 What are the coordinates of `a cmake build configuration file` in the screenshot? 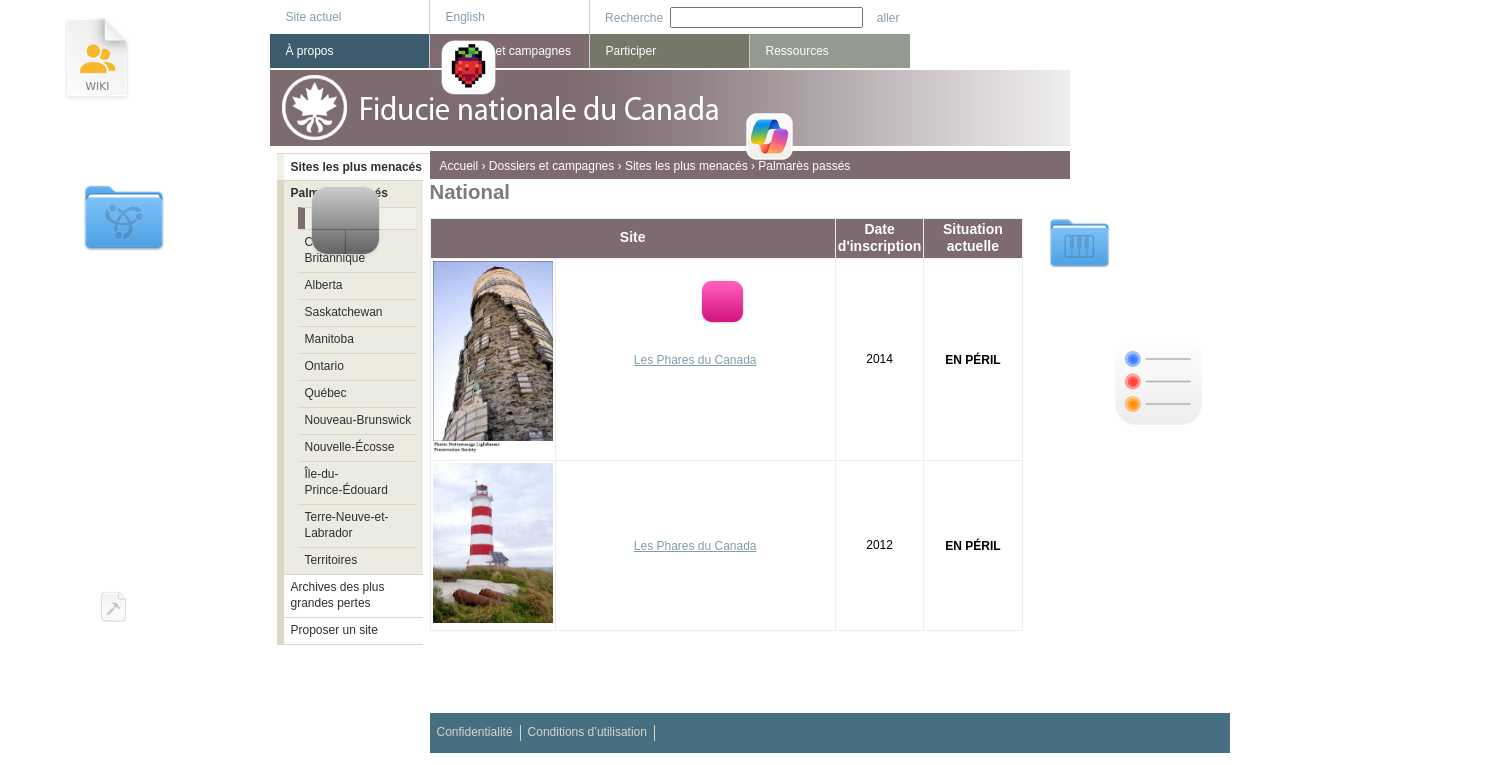 It's located at (113, 606).